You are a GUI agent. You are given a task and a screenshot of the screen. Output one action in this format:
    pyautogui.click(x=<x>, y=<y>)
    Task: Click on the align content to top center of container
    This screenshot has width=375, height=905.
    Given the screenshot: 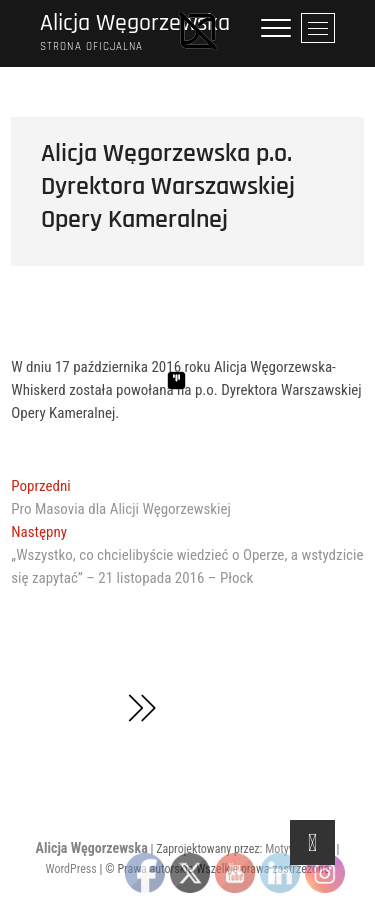 What is the action you would take?
    pyautogui.click(x=176, y=380)
    